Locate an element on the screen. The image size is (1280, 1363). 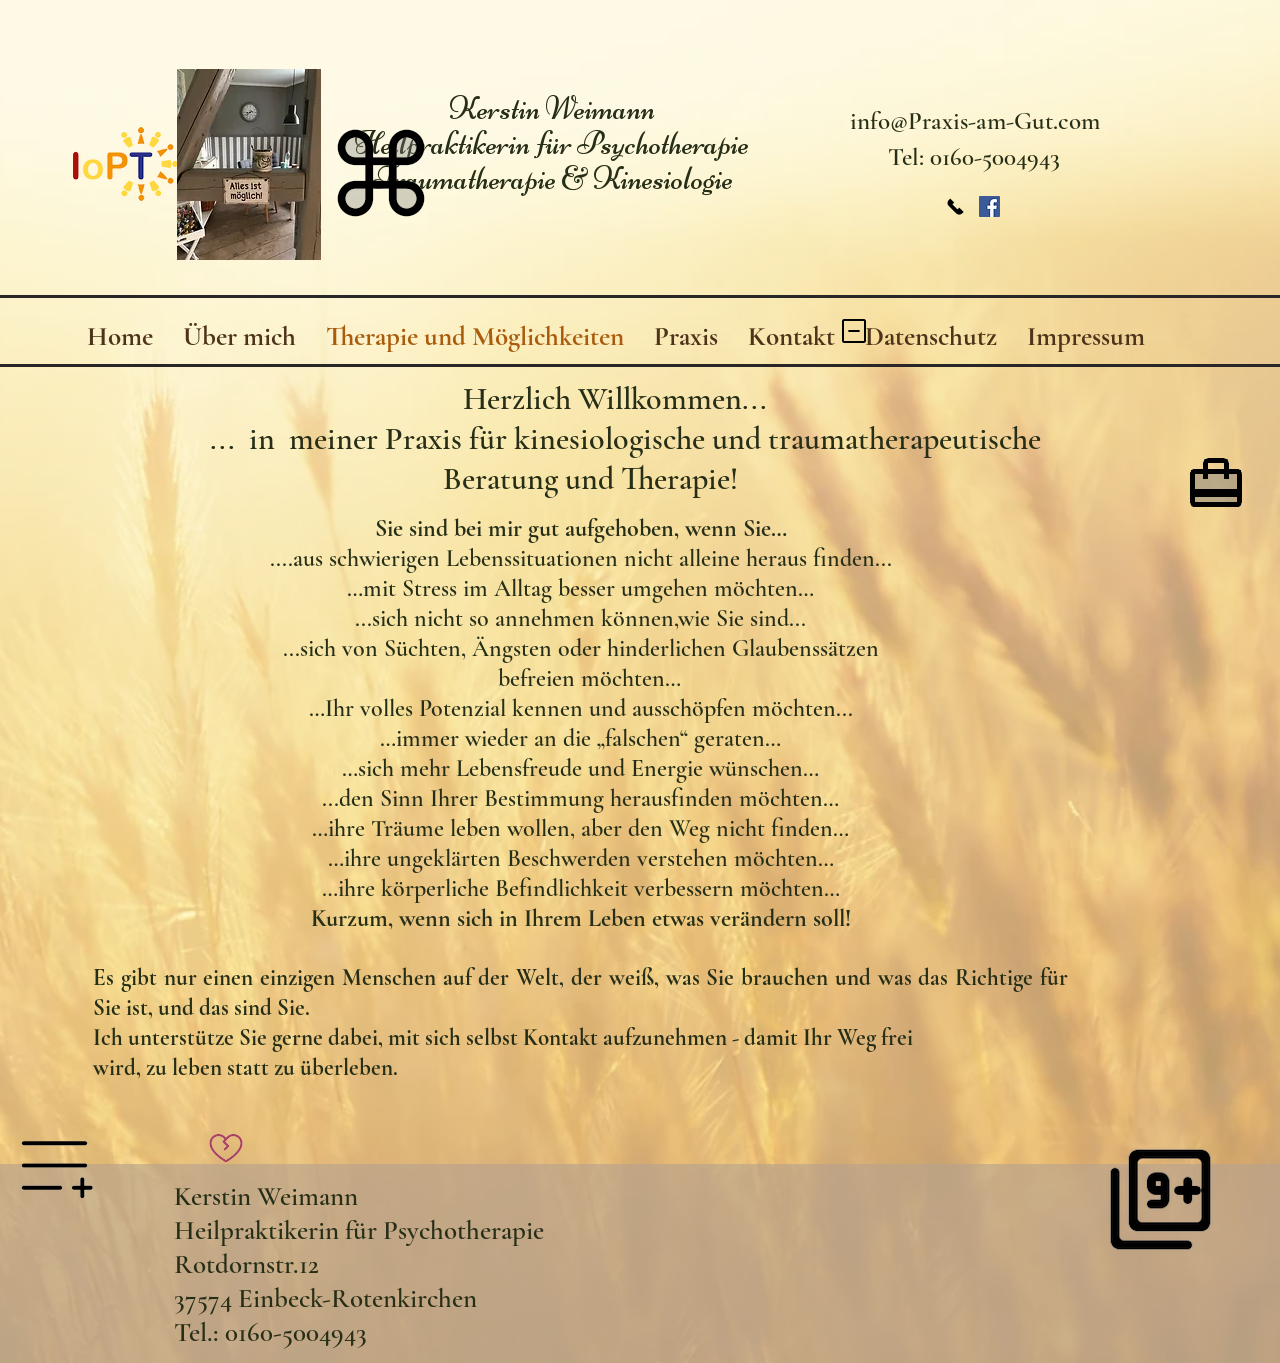
add a new item to the list is located at coordinates (54, 1165).